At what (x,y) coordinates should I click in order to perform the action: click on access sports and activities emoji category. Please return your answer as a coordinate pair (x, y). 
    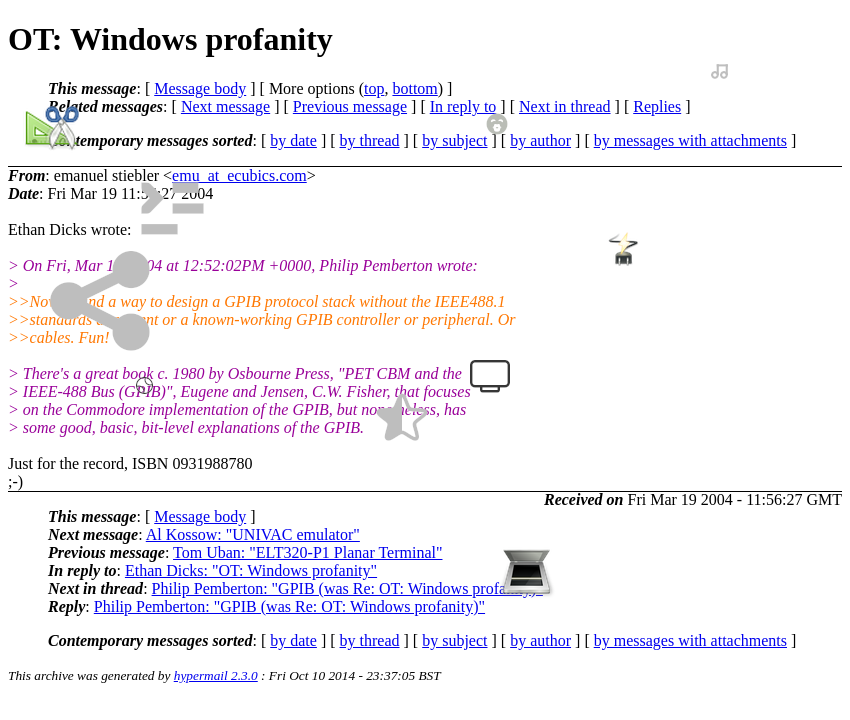
    Looking at the image, I should click on (144, 385).